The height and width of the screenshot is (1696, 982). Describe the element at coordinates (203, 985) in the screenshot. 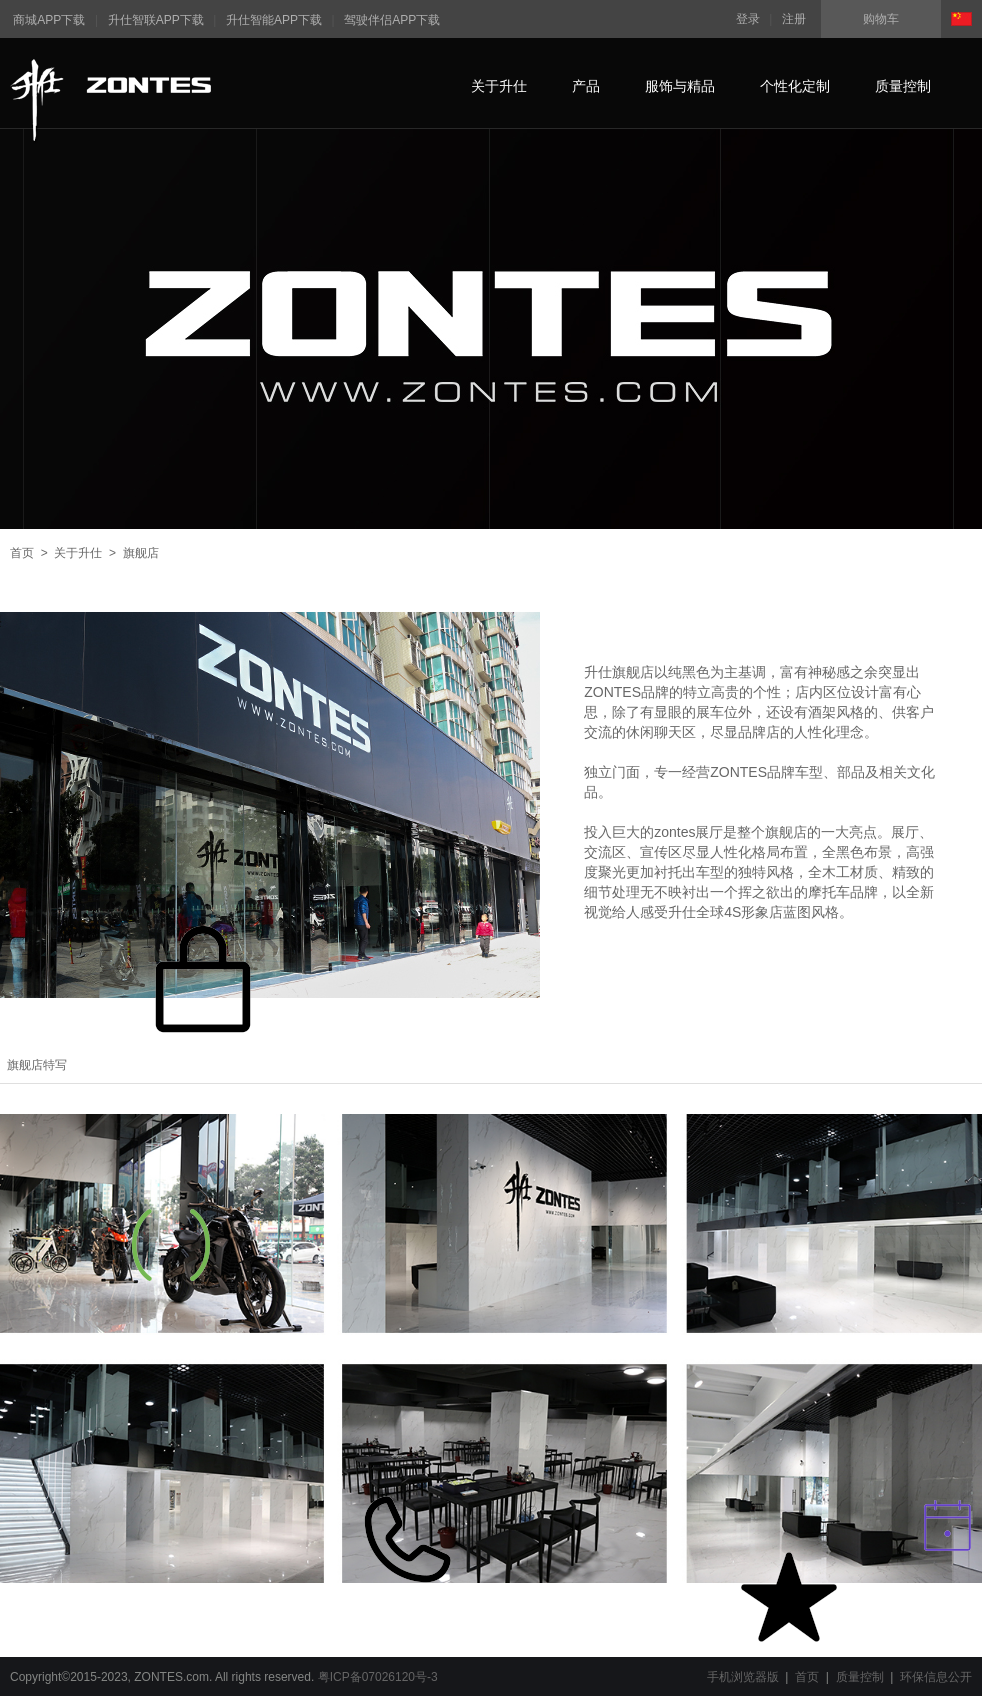

I see `lock or secure this item` at that location.